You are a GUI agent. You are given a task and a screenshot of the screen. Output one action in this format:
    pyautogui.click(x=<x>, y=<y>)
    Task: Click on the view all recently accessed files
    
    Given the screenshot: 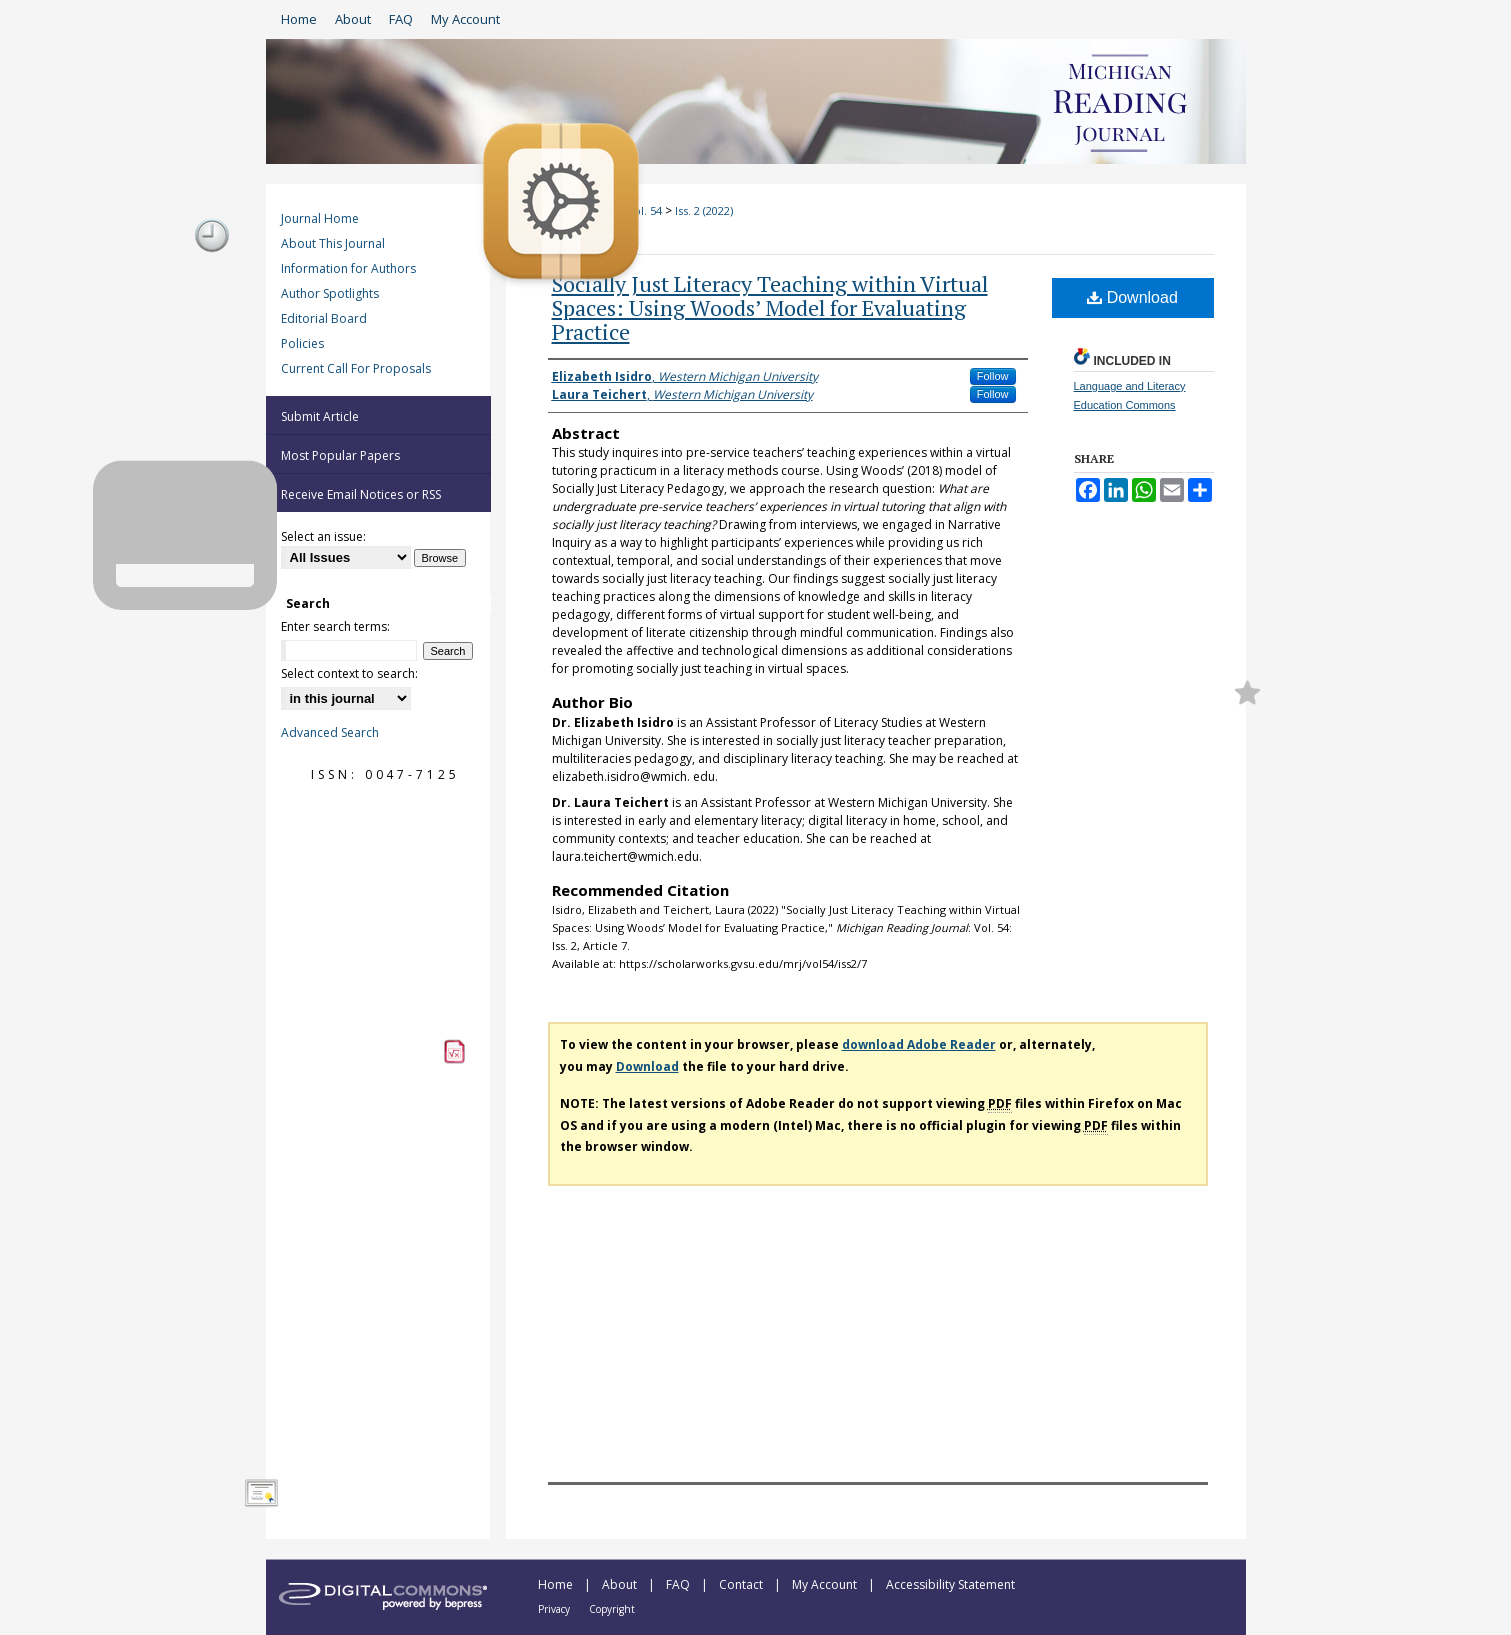 What is the action you would take?
    pyautogui.click(x=212, y=235)
    